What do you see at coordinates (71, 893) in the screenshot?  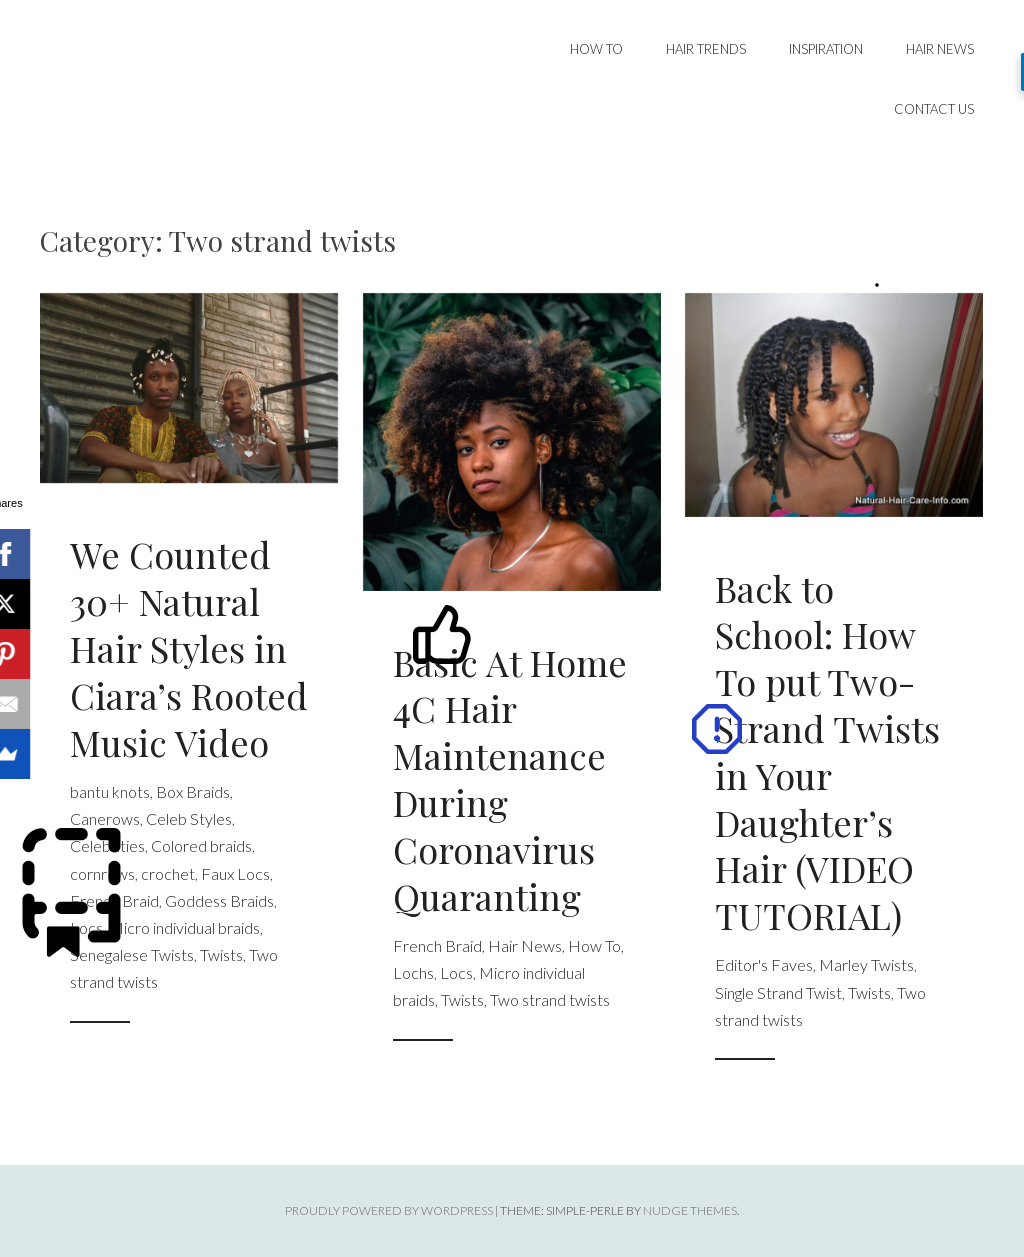 I see `create a new repository from template` at bounding box center [71, 893].